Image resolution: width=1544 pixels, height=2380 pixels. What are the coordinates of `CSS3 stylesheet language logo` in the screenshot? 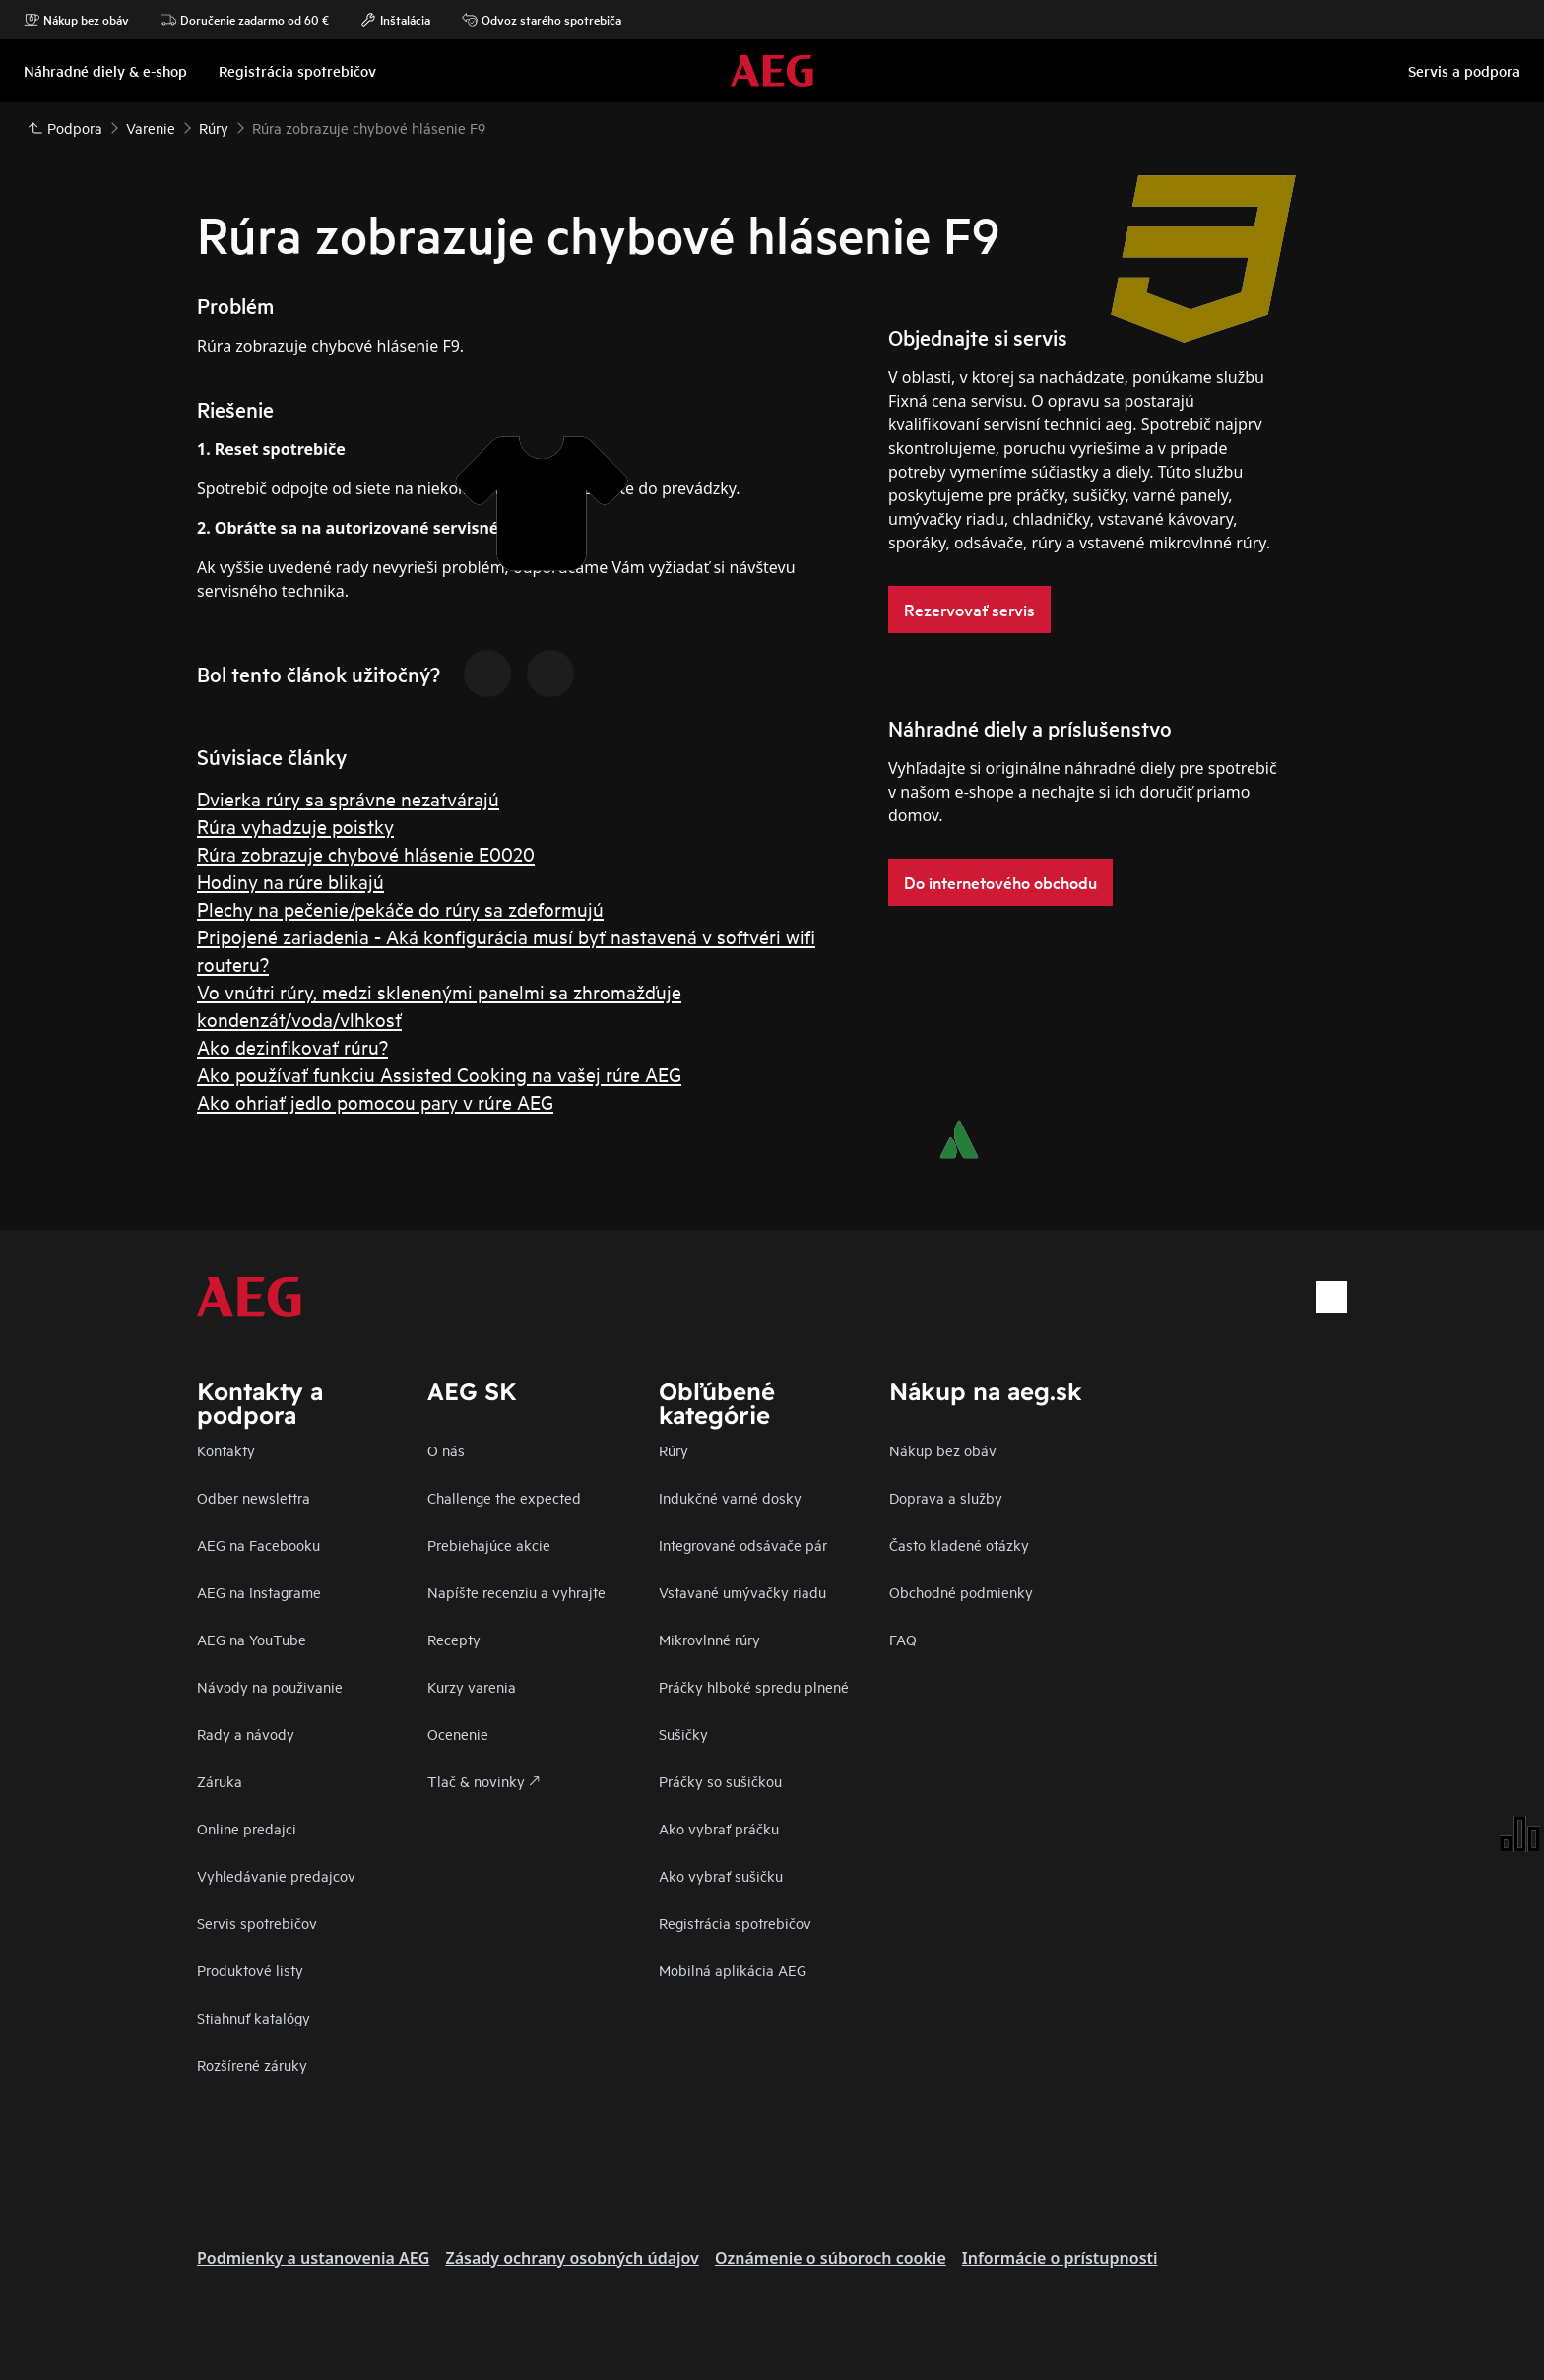 It's located at (1203, 259).